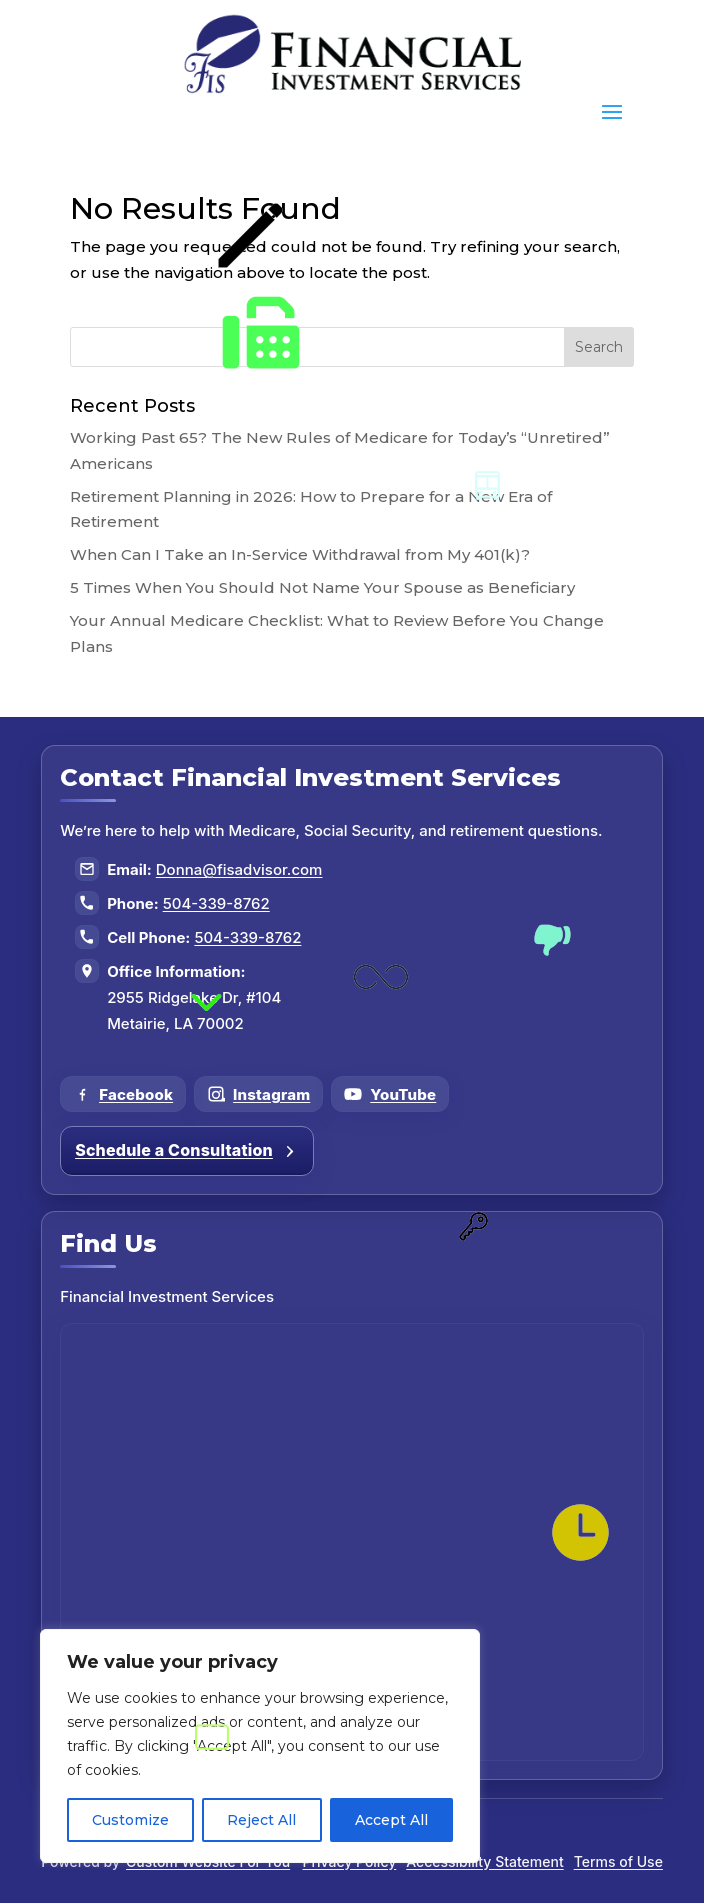  Describe the element at coordinates (552, 938) in the screenshot. I see `dislike or downvote content` at that location.